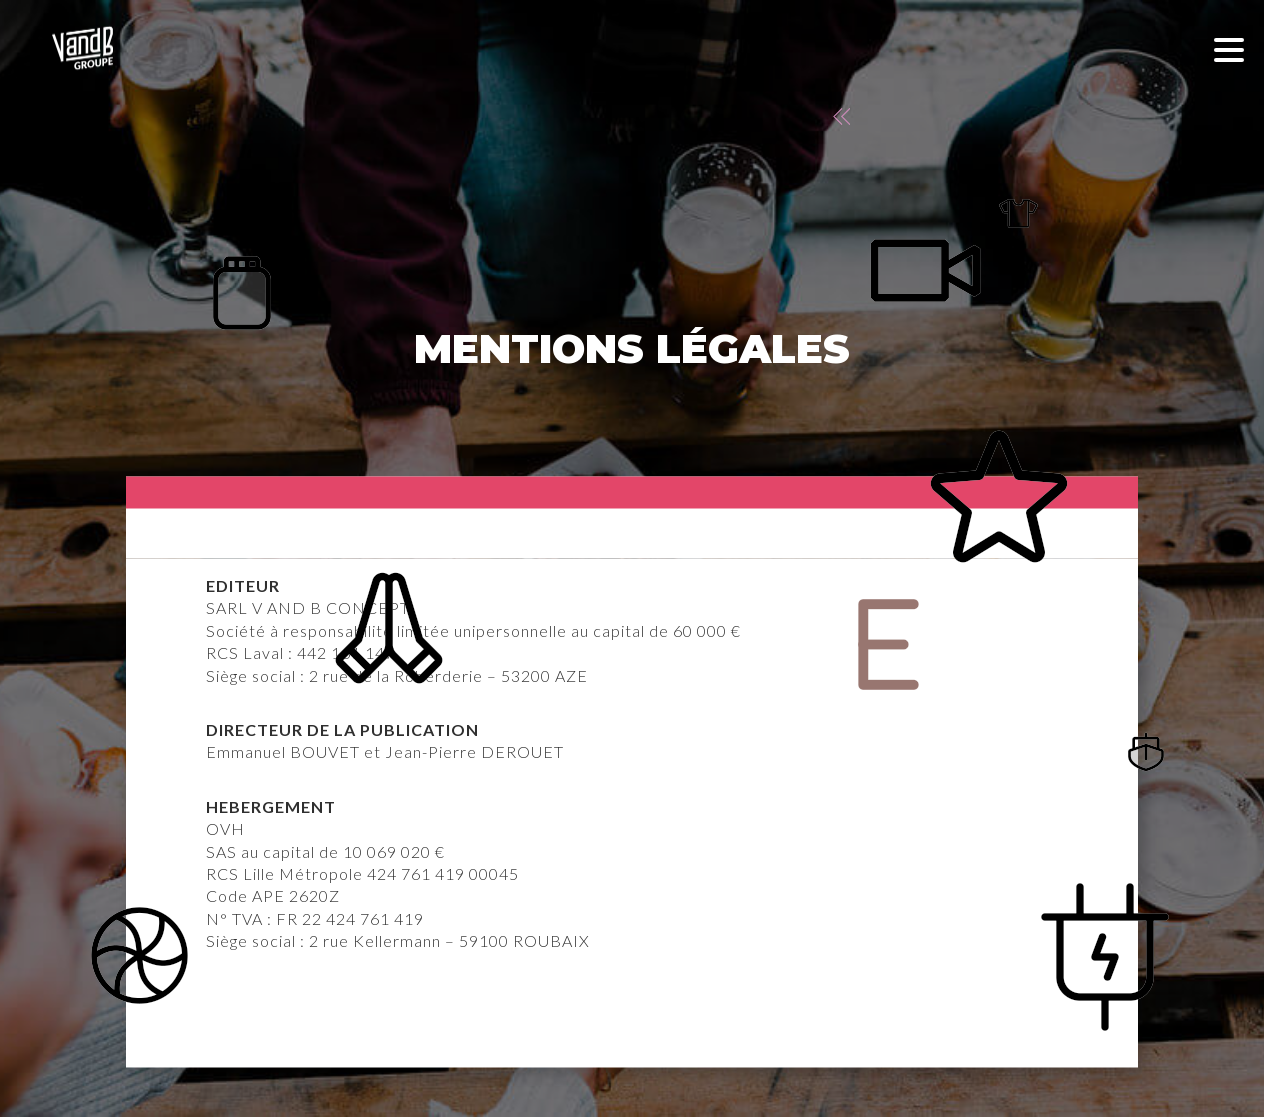  What do you see at coordinates (389, 630) in the screenshot?
I see `express gratitude or thanks` at bounding box center [389, 630].